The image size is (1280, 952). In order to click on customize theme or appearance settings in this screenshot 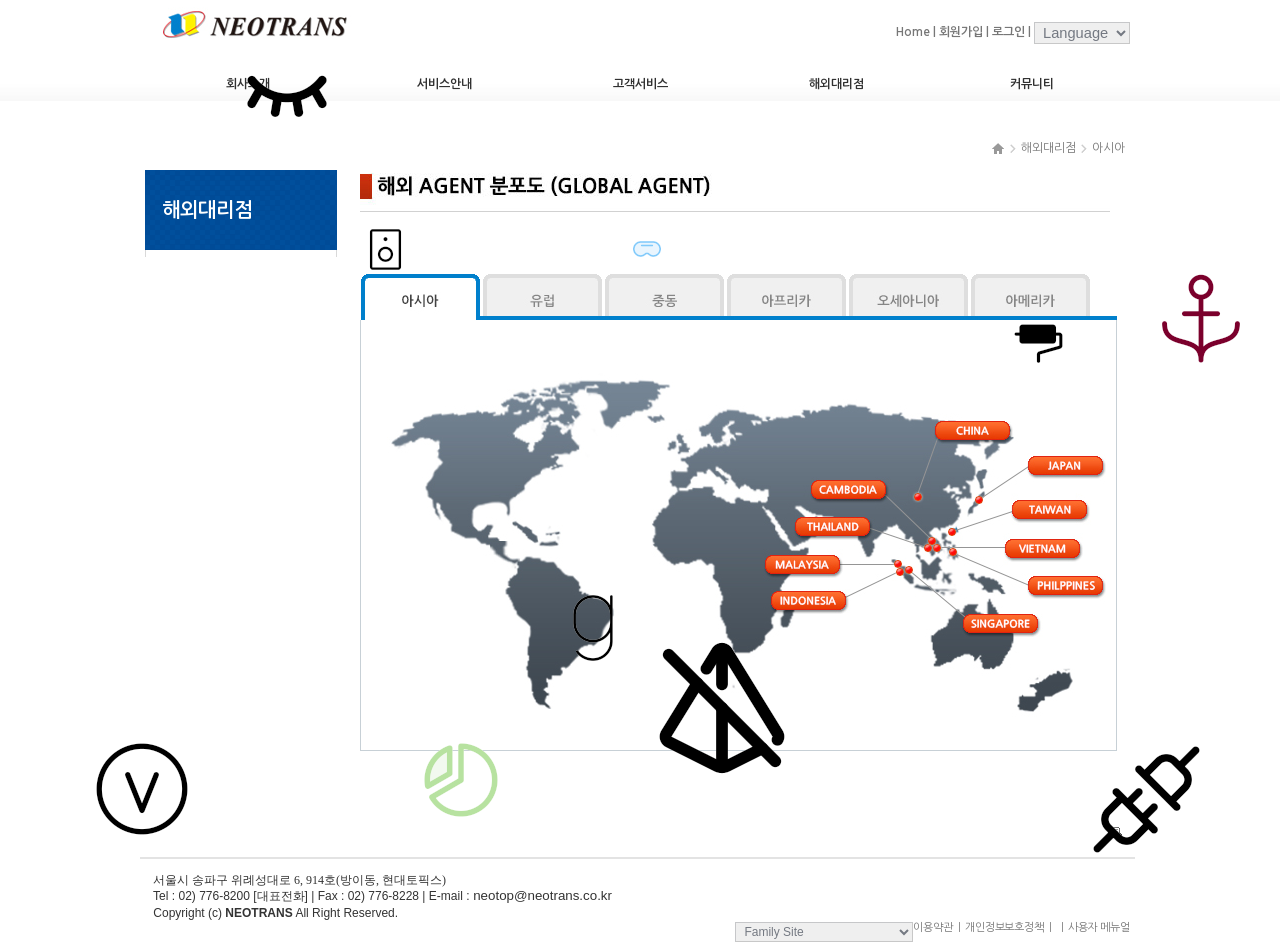, I will do `click(1038, 340)`.